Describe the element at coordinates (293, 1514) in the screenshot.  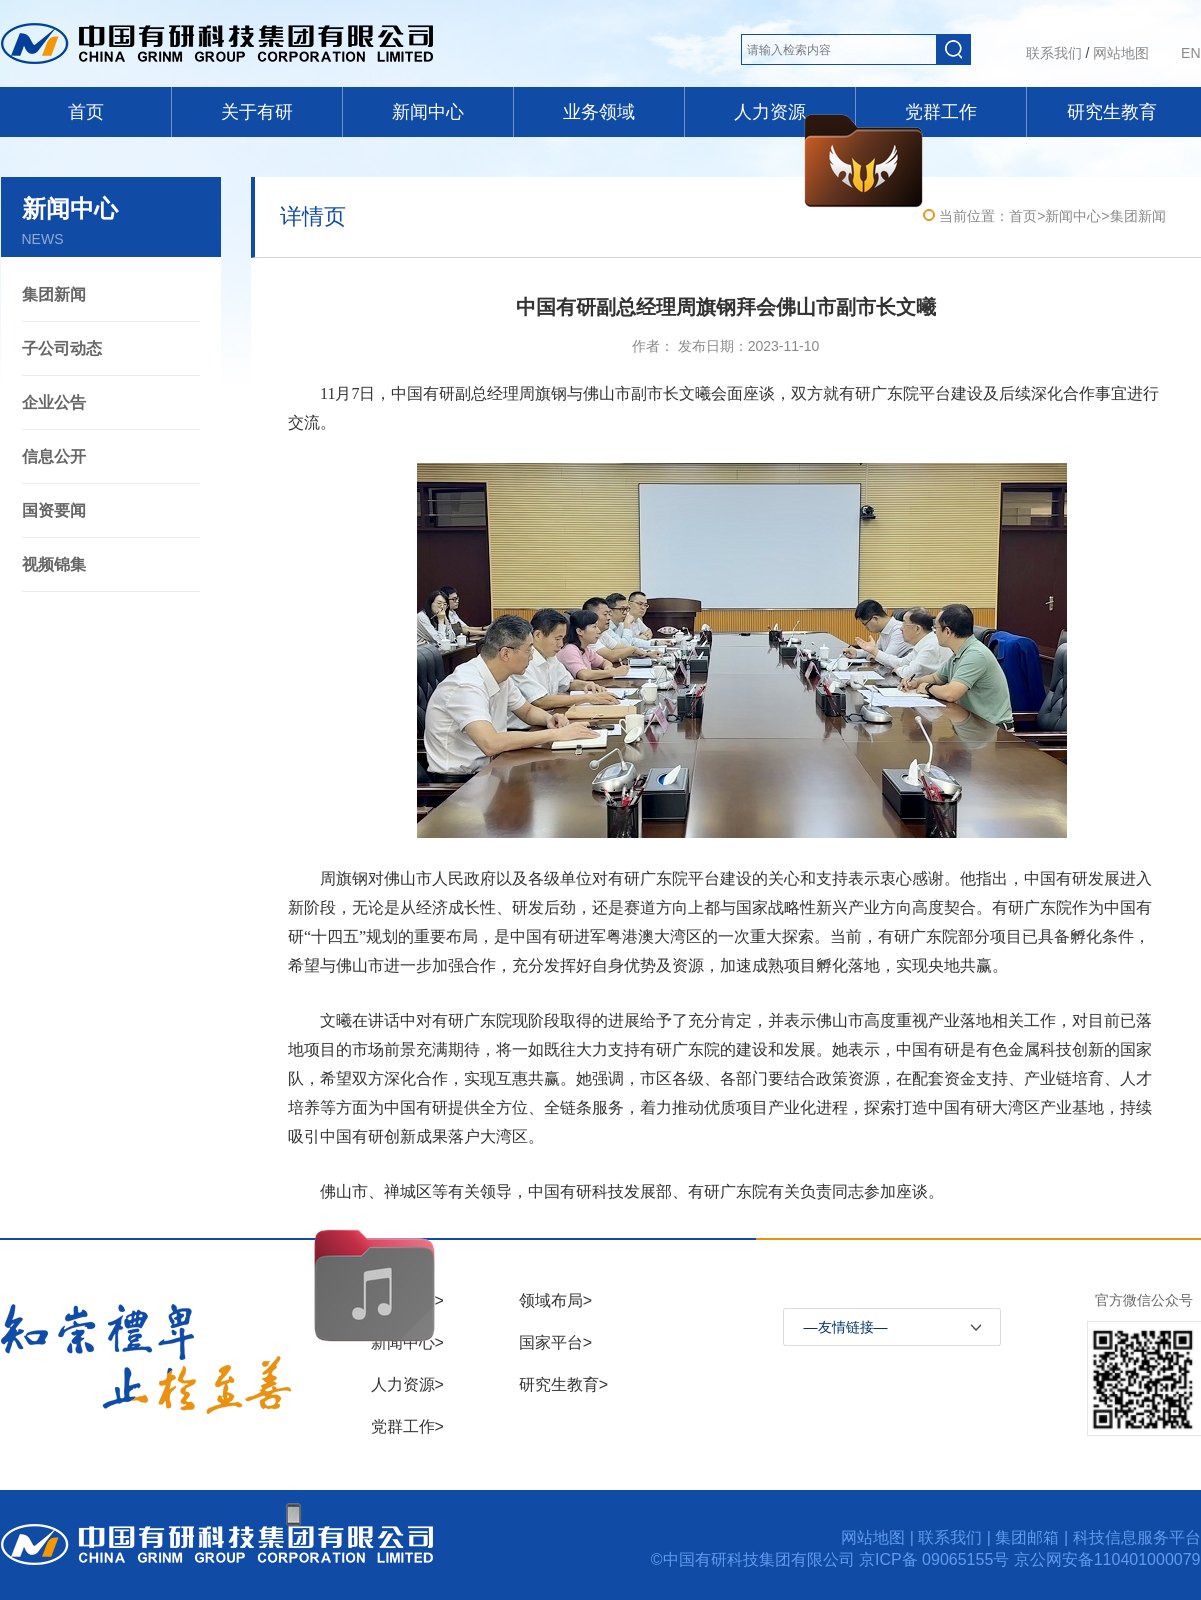
I see `indicates a mobile device or smartphone` at that location.